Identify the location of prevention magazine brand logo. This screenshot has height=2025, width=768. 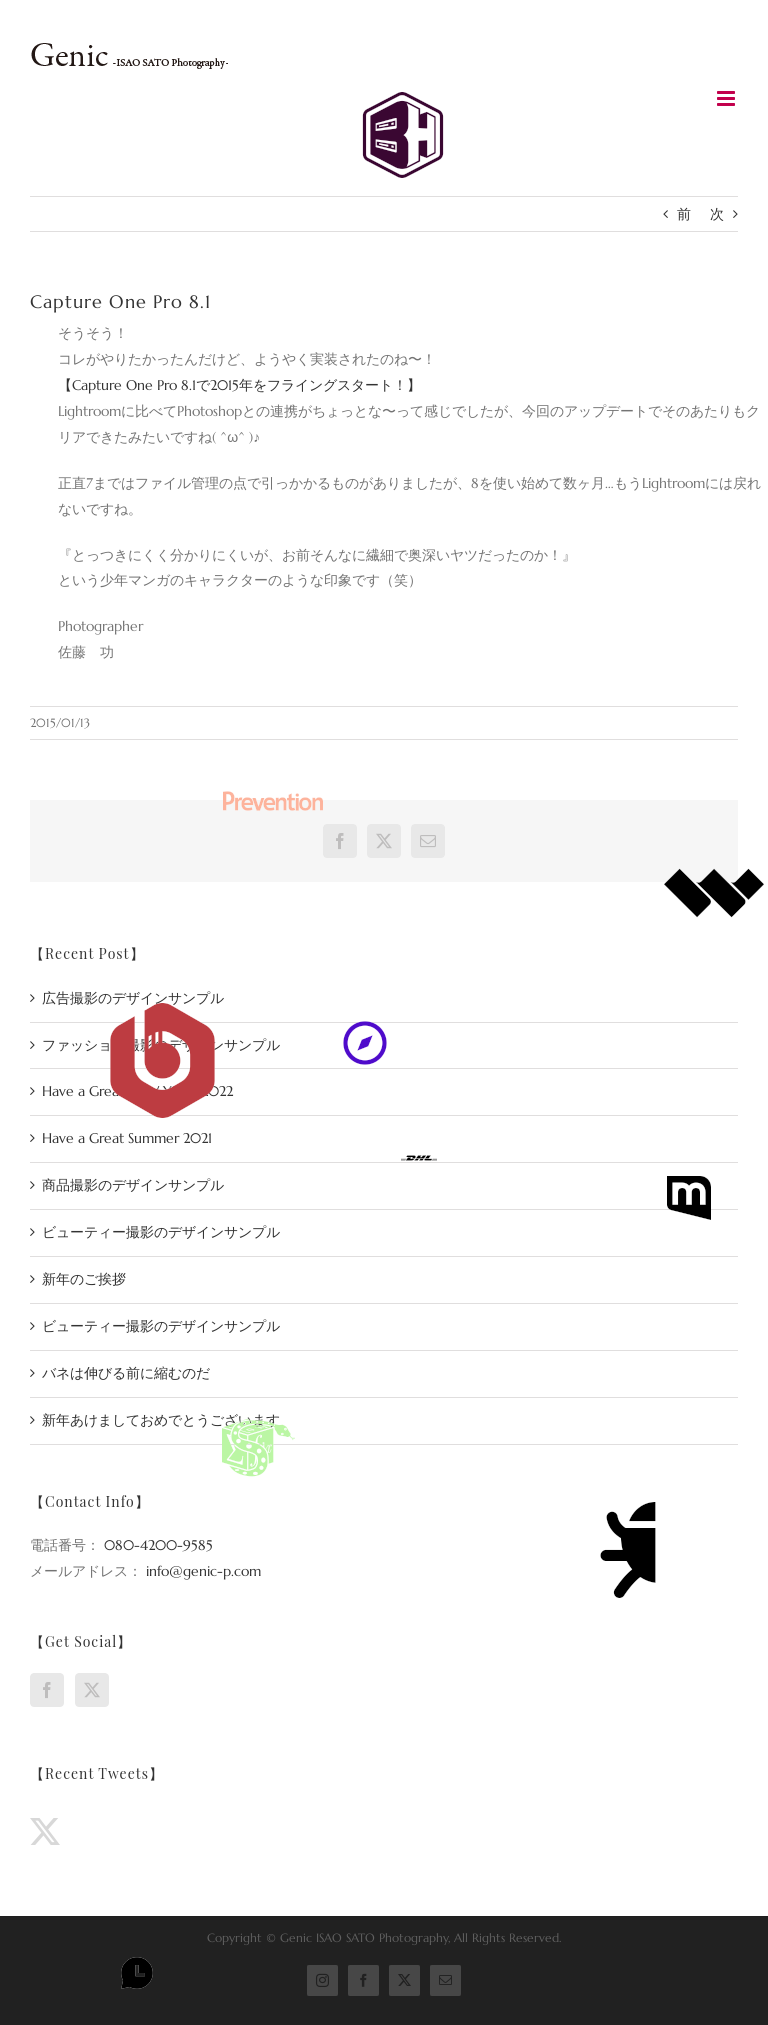
(273, 801).